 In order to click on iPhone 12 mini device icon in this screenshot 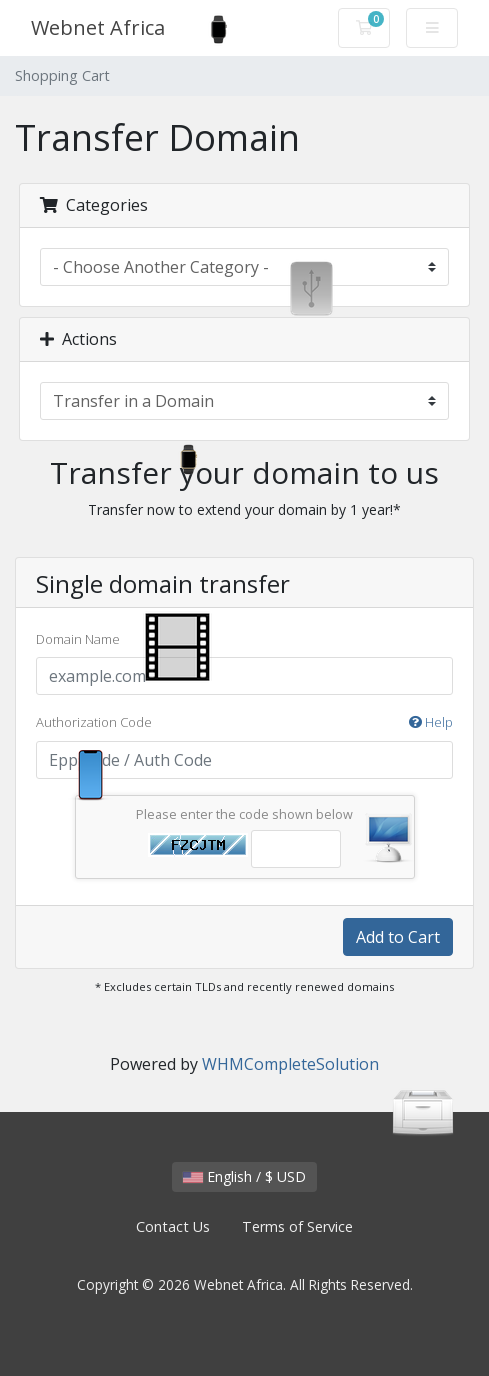, I will do `click(90, 775)`.